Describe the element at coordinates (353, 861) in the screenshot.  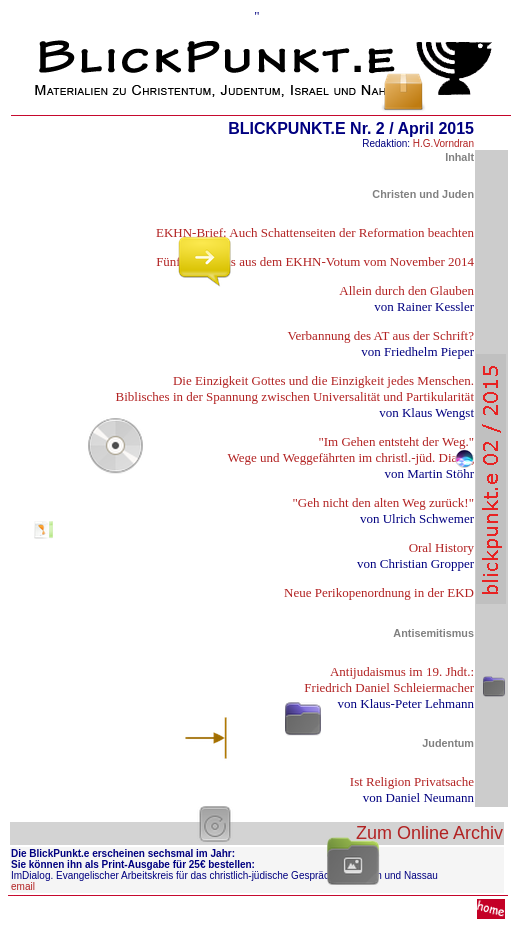
I see `open pictures folder` at that location.